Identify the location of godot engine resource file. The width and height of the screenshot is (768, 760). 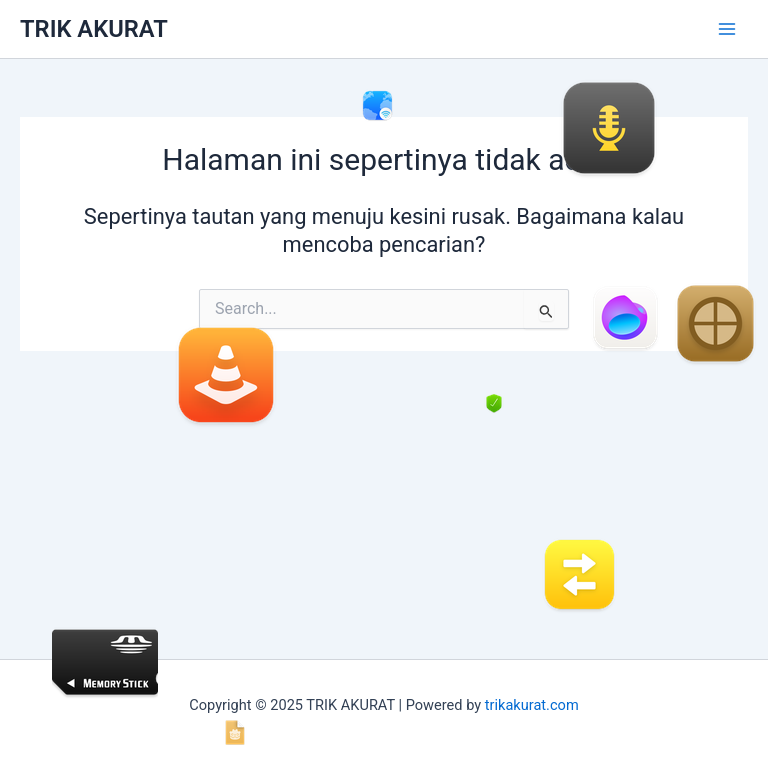
(235, 733).